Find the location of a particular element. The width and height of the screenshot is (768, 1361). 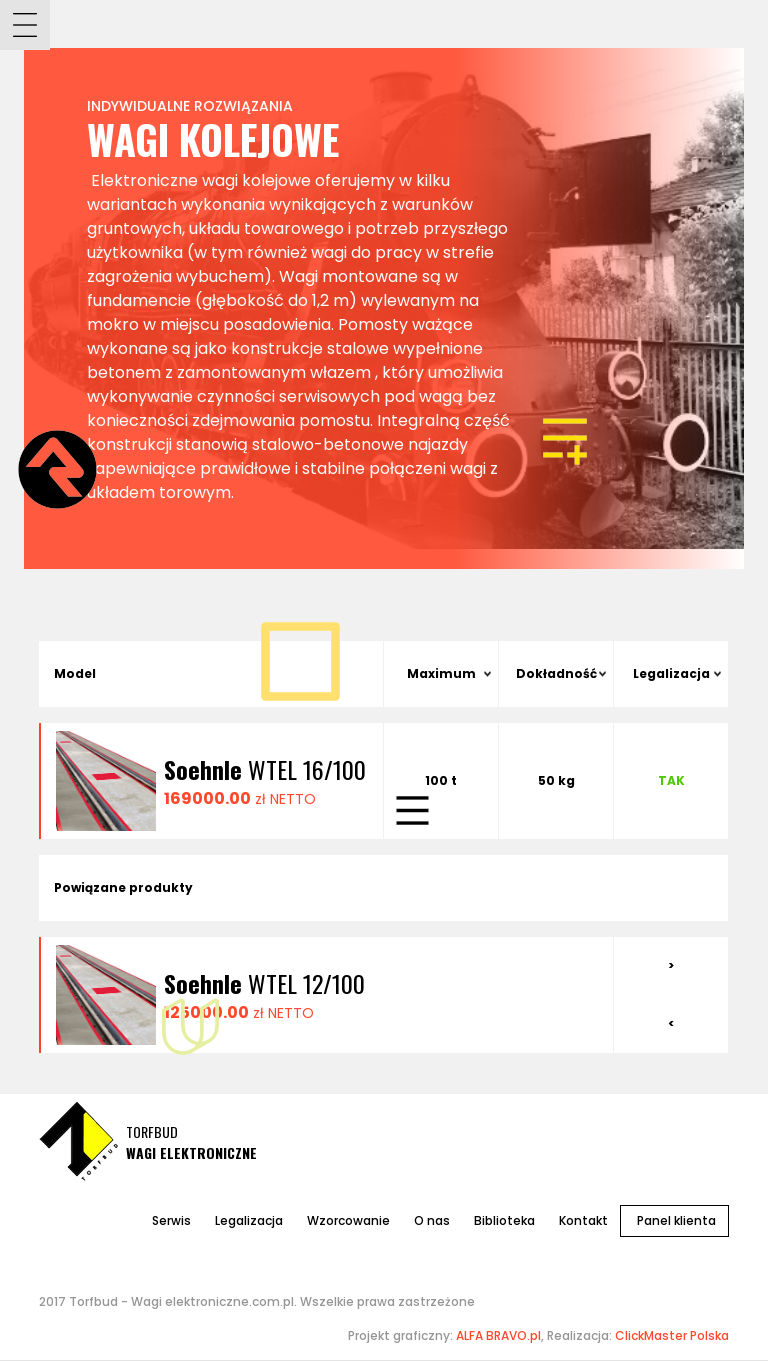

add a new menu item is located at coordinates (565, 438).